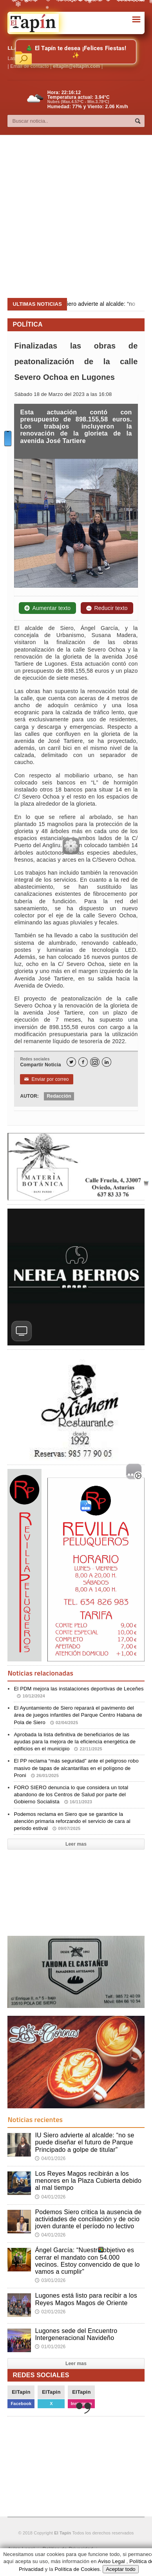  What do you see at coordinates (83, 2408) in the screenshot?
I see `punctuation input mode is currently inactive` at bounding box center [83, 2408].